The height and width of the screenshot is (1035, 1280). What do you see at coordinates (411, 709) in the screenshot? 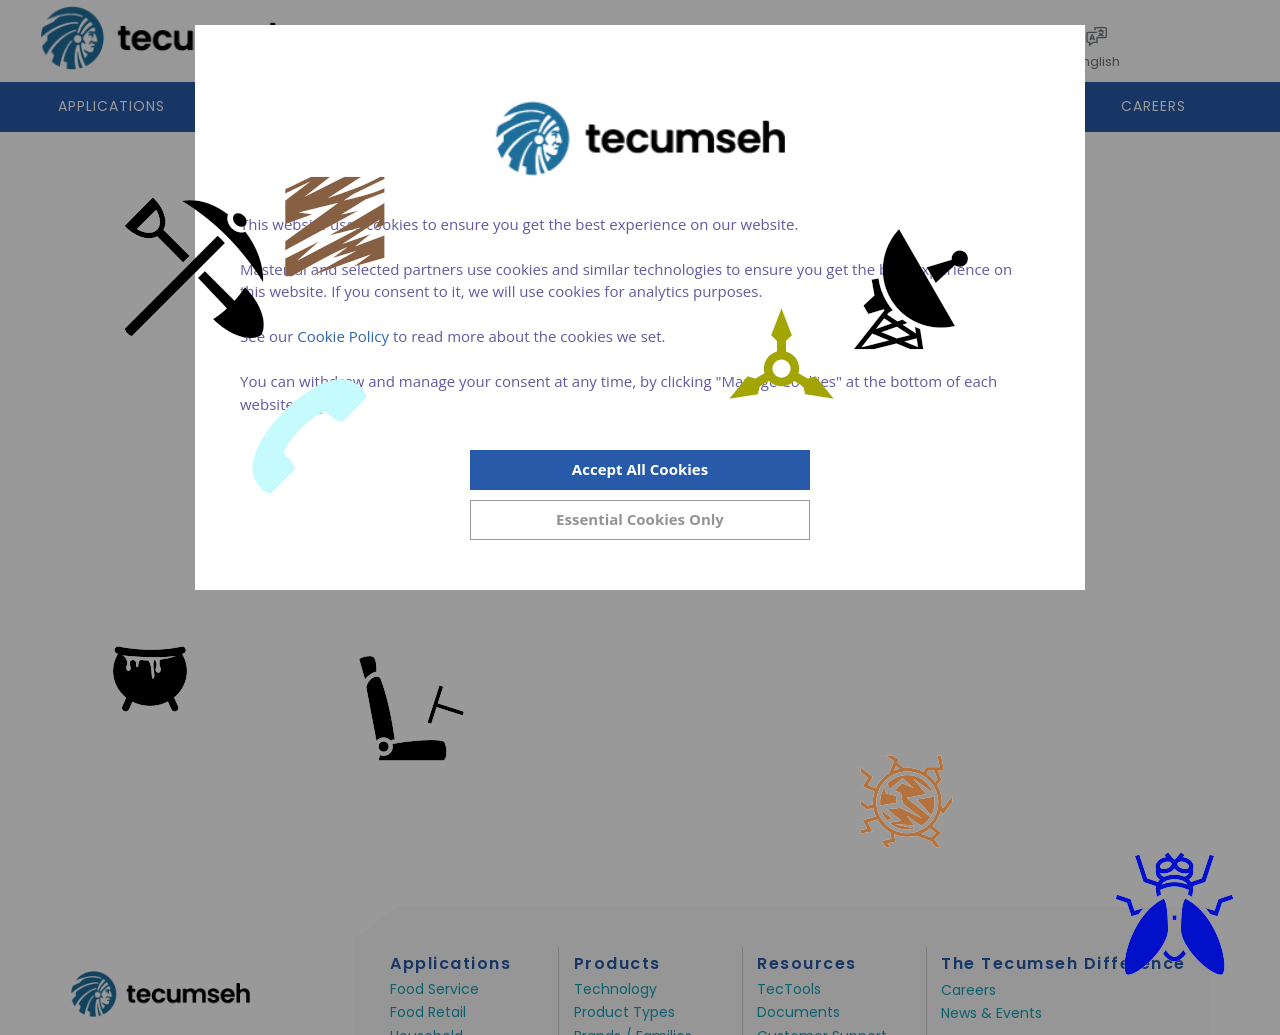
I see `adjust vehicle seat position` at bounding box center [411, 709].